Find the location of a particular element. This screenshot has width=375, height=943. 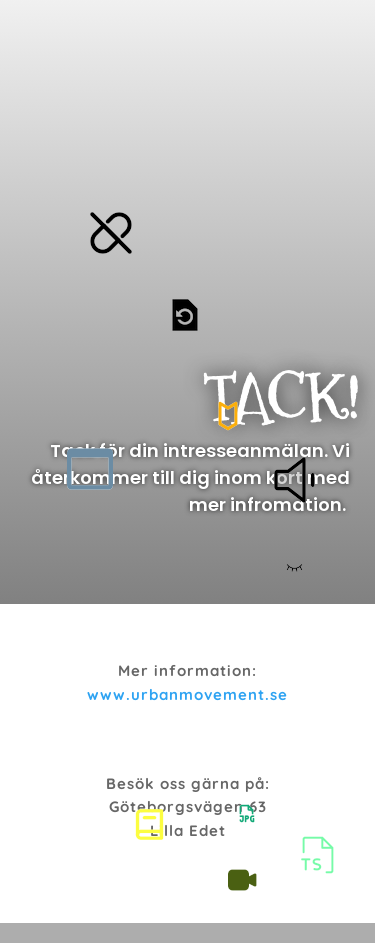

open a book or reading app is located at coordinates (149, 824).